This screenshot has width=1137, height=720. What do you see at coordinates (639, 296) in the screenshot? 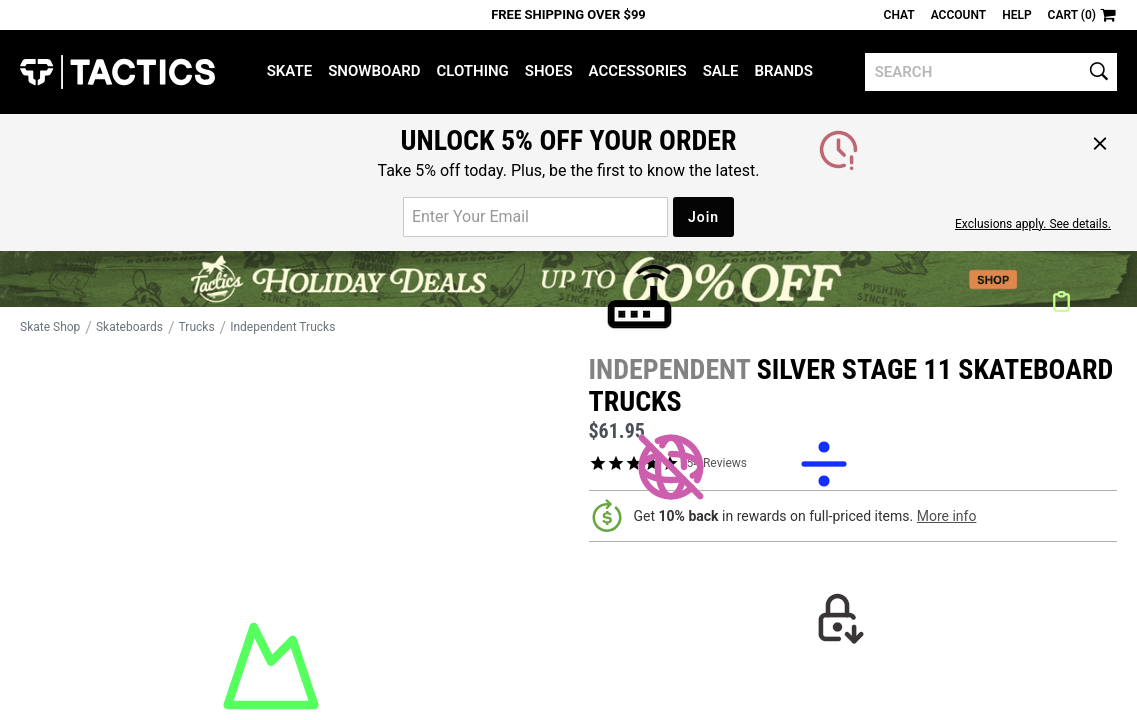
I see `access router or network settings` at bounding box center [639, 296].